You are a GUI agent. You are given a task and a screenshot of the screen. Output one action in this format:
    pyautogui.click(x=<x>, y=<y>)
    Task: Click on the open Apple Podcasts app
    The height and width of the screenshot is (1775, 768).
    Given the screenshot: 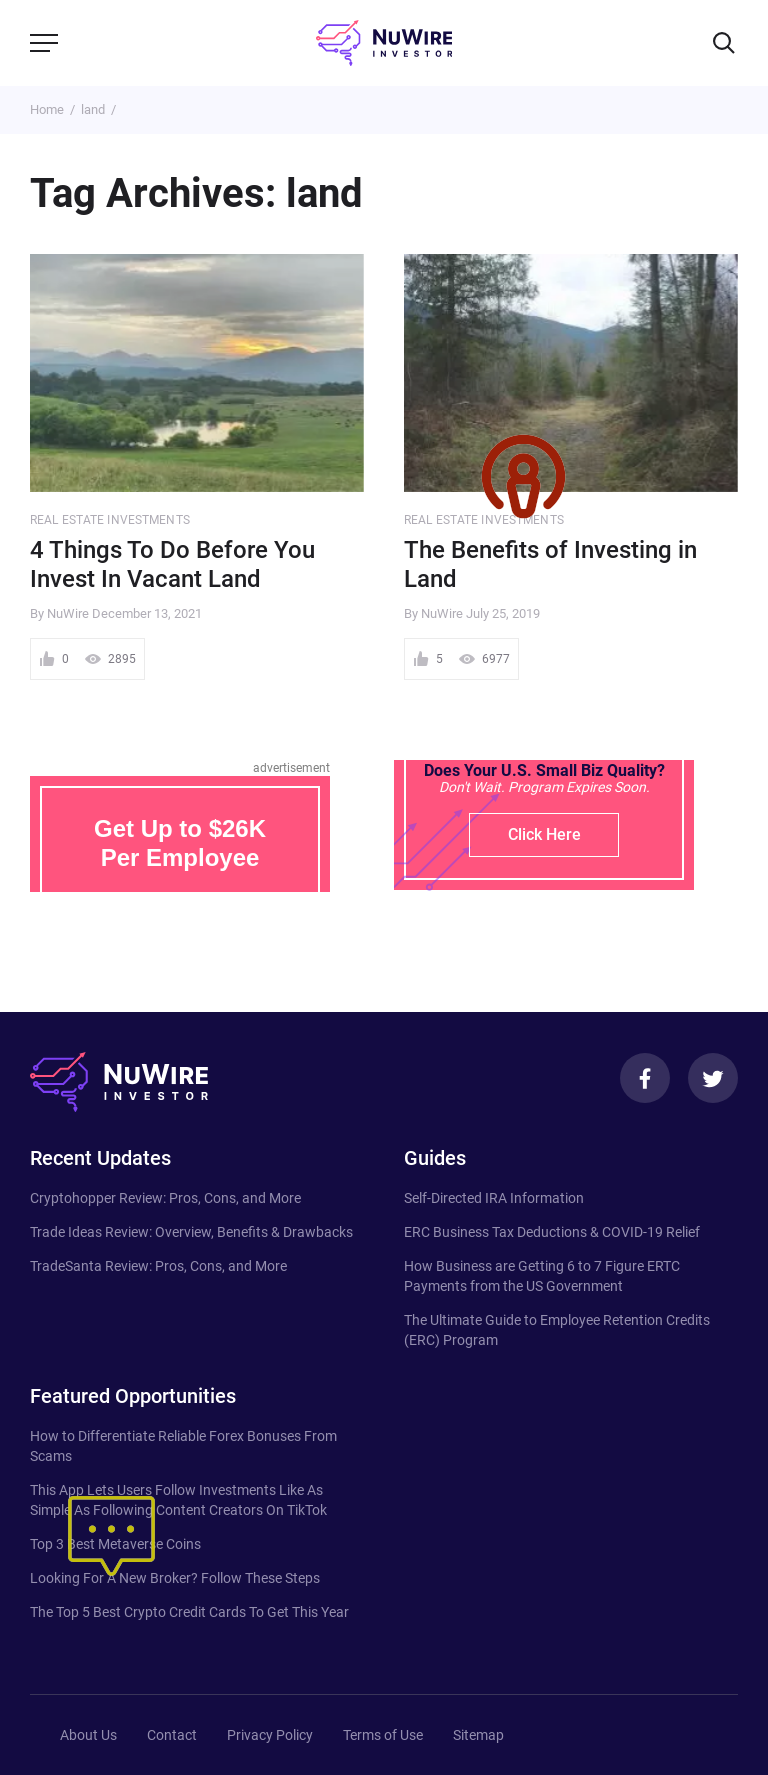 What is the action you would take?
    pyautogui.click(x=523, y=476)
    